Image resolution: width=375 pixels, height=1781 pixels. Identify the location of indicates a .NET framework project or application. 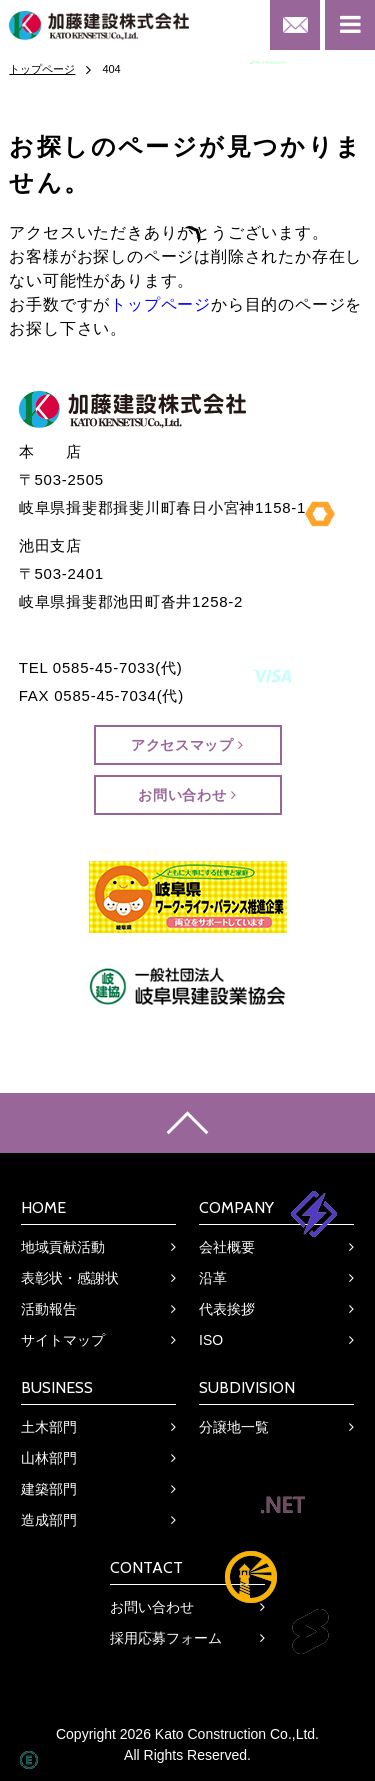
(283, 1505).